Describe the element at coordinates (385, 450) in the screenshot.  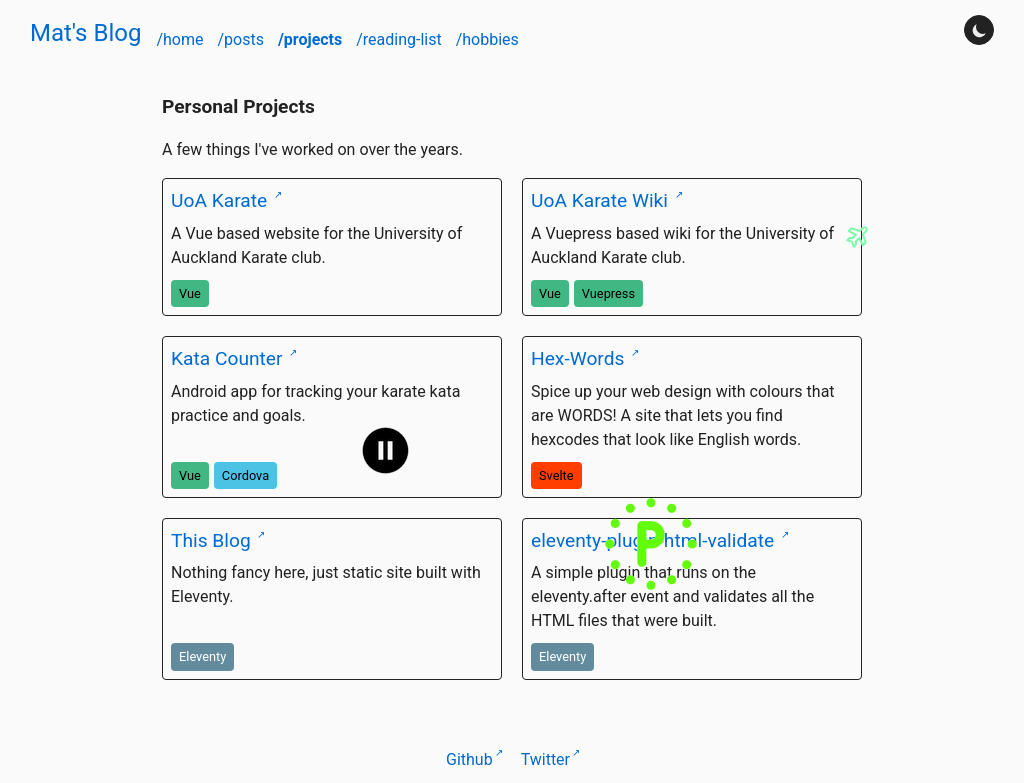
I see `pause media playback` at that location.